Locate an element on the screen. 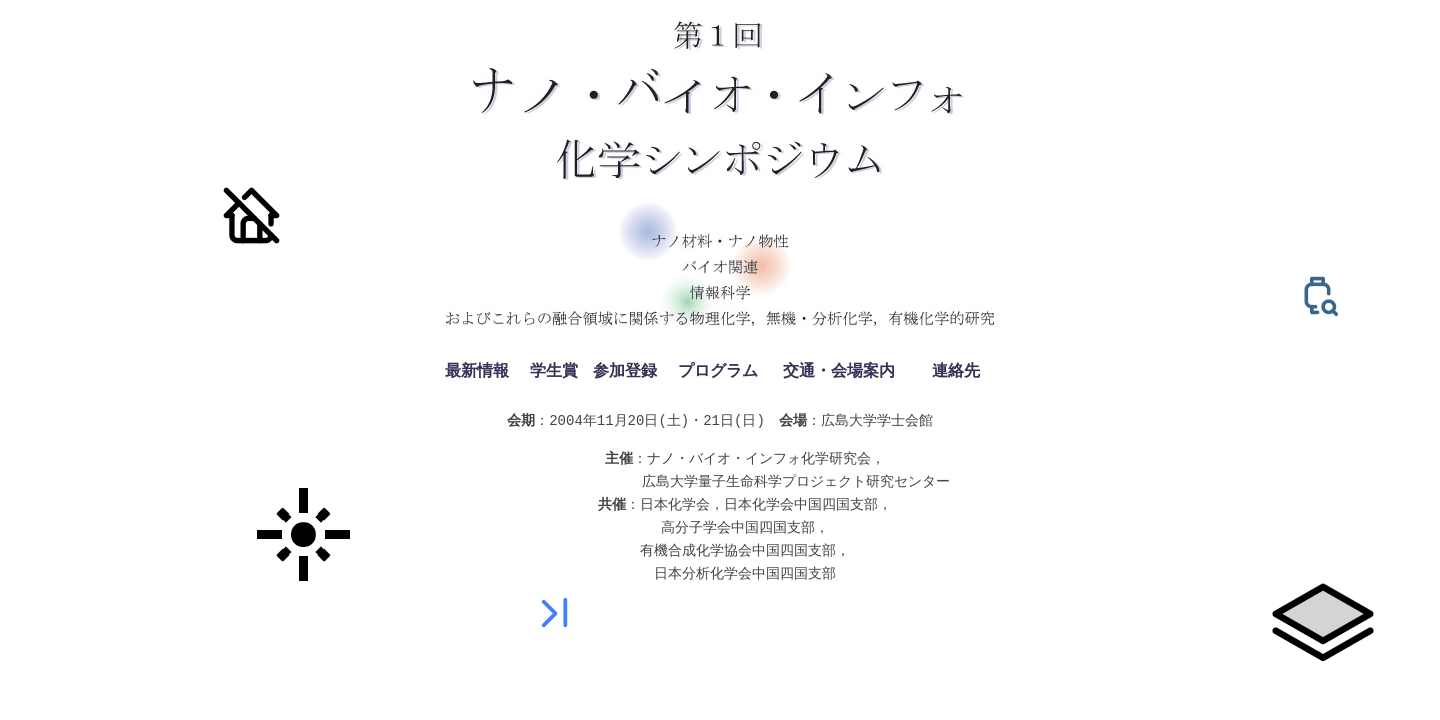 This screenshot has height=720, width=1440. search for a connected smartwatch is located at coordinates (1317, 295).